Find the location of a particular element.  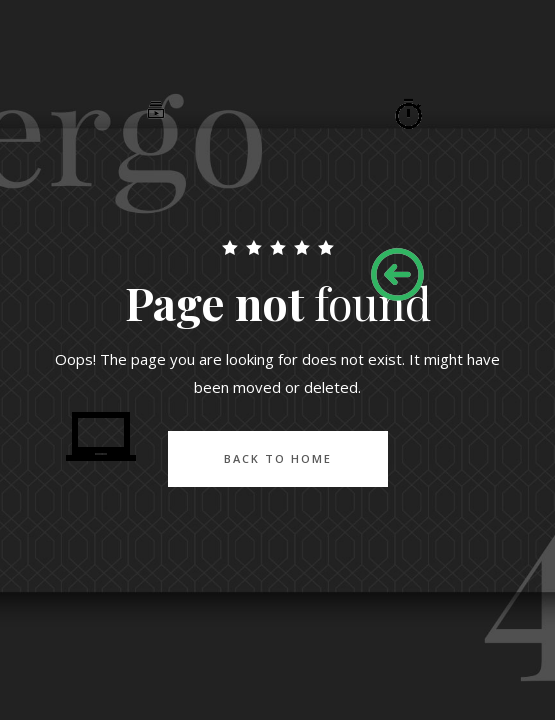

access chromebook or laptop settings is located at coordinates (101, 438).